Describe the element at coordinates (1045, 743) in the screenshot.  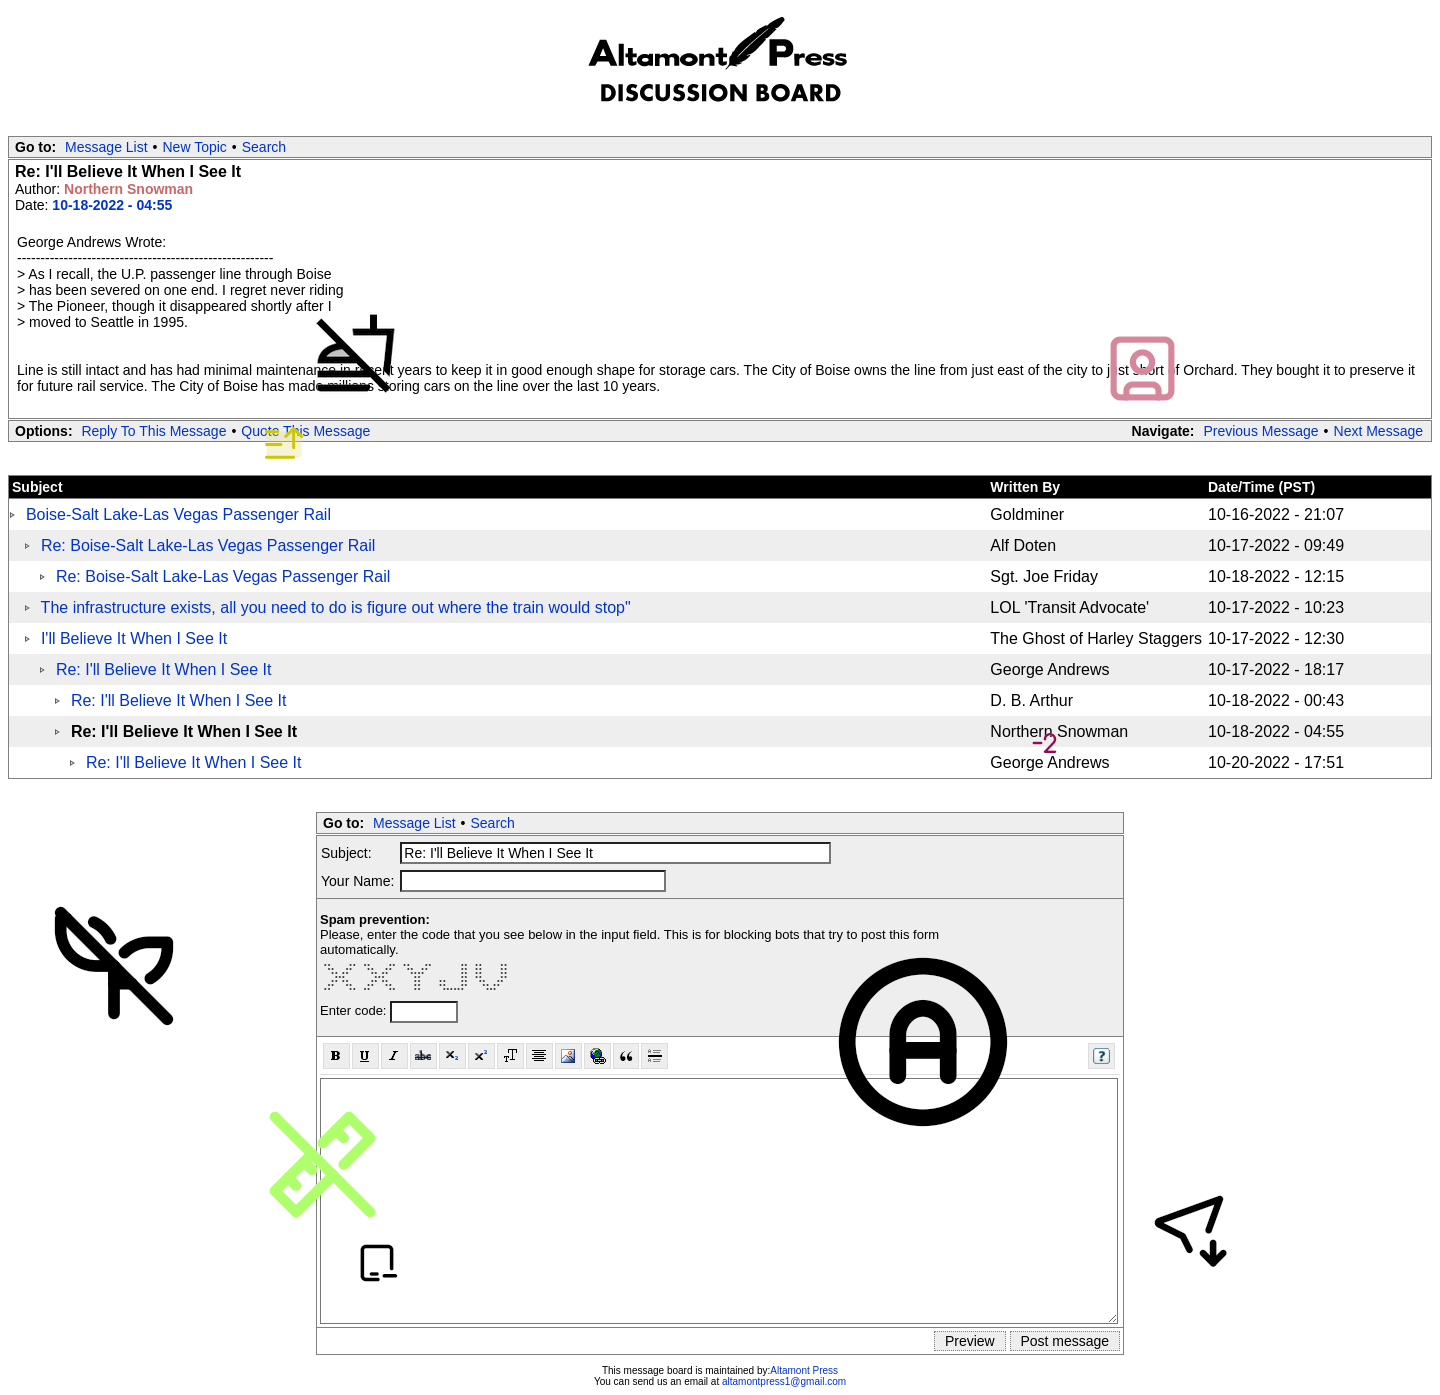
I see `decrease exposure by 2 stops` at that location.